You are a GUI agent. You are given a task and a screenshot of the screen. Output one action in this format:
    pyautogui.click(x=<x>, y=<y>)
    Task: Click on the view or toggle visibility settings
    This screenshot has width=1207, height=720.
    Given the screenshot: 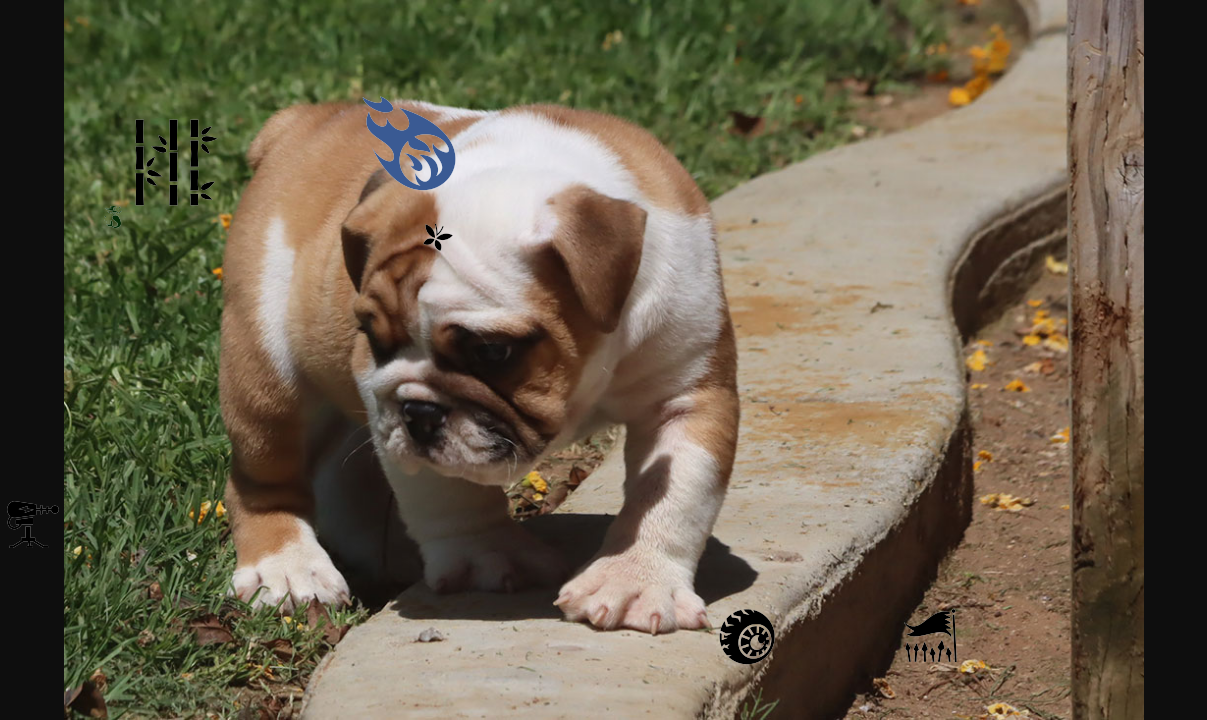 What is the action you would take?
    pyautogui.click(x=747, y=637)
    